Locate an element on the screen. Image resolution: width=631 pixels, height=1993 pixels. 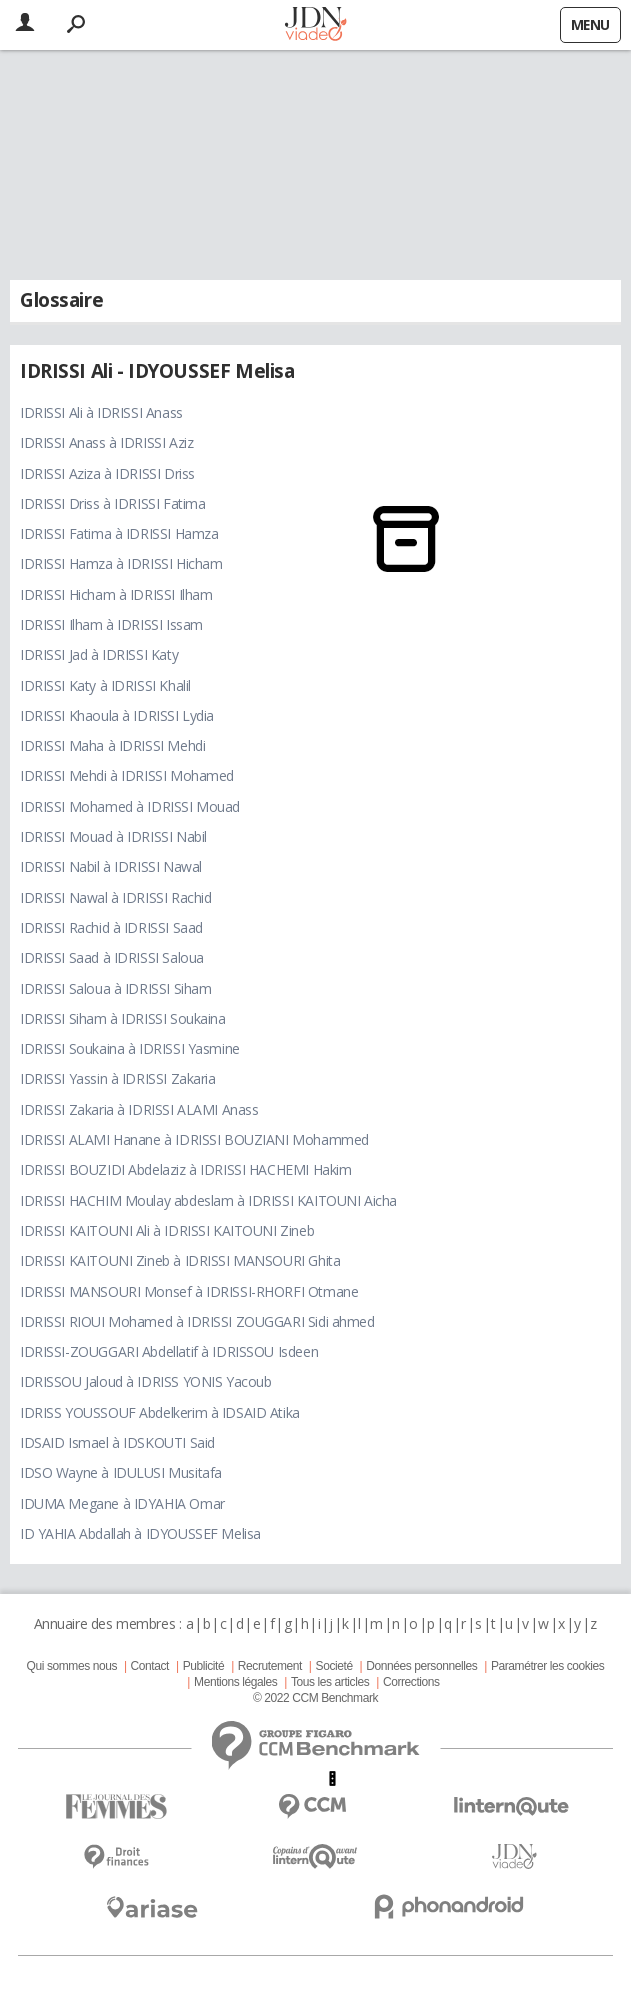
archive this item is located at coordinates (406, 539).